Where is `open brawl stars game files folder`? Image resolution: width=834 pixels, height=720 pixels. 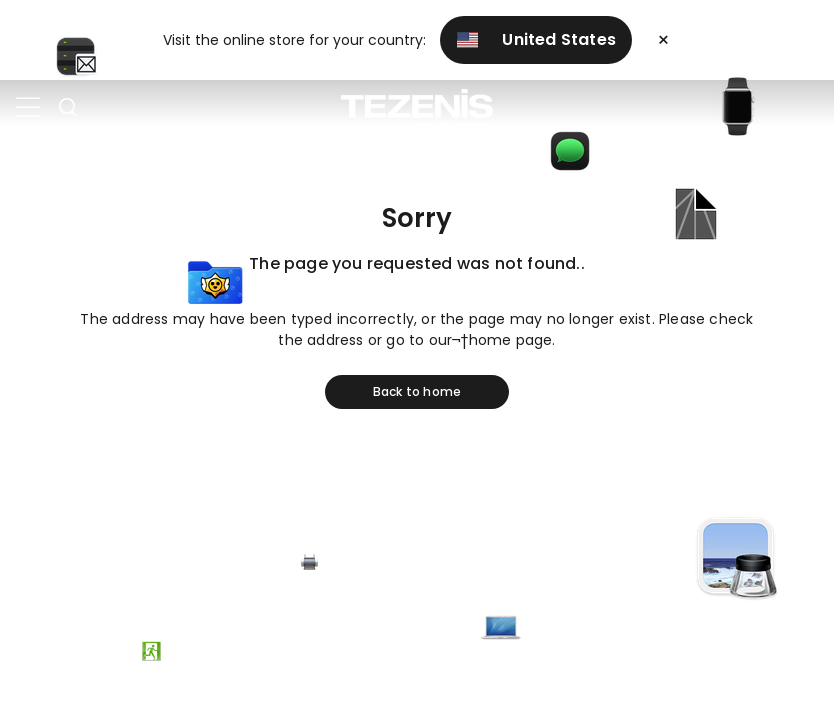
open brawl stars game files folder is located at coordinates (215, 284).